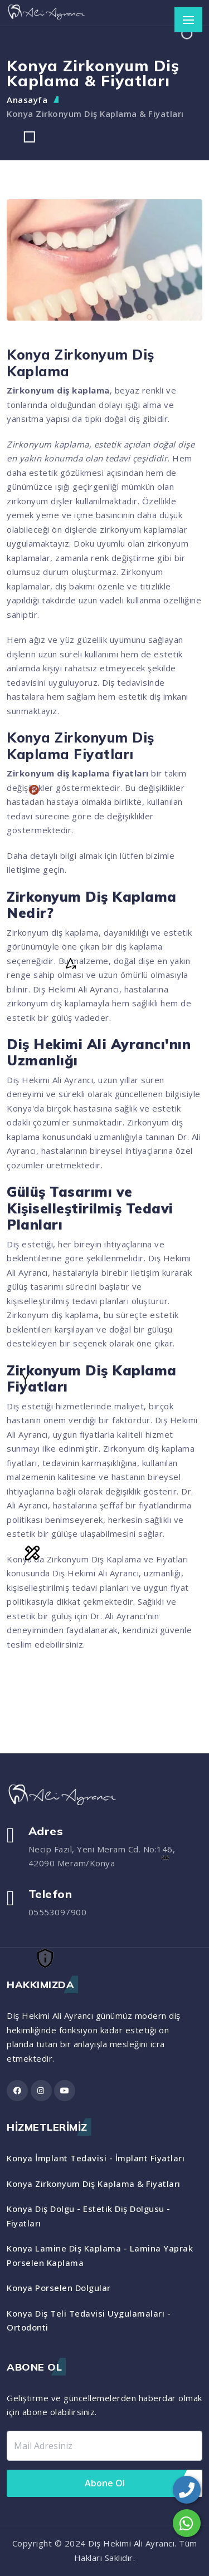  Describe the element at coordinates (166, 1857) in the screenshot. I see `access voicemail messages` at that location.